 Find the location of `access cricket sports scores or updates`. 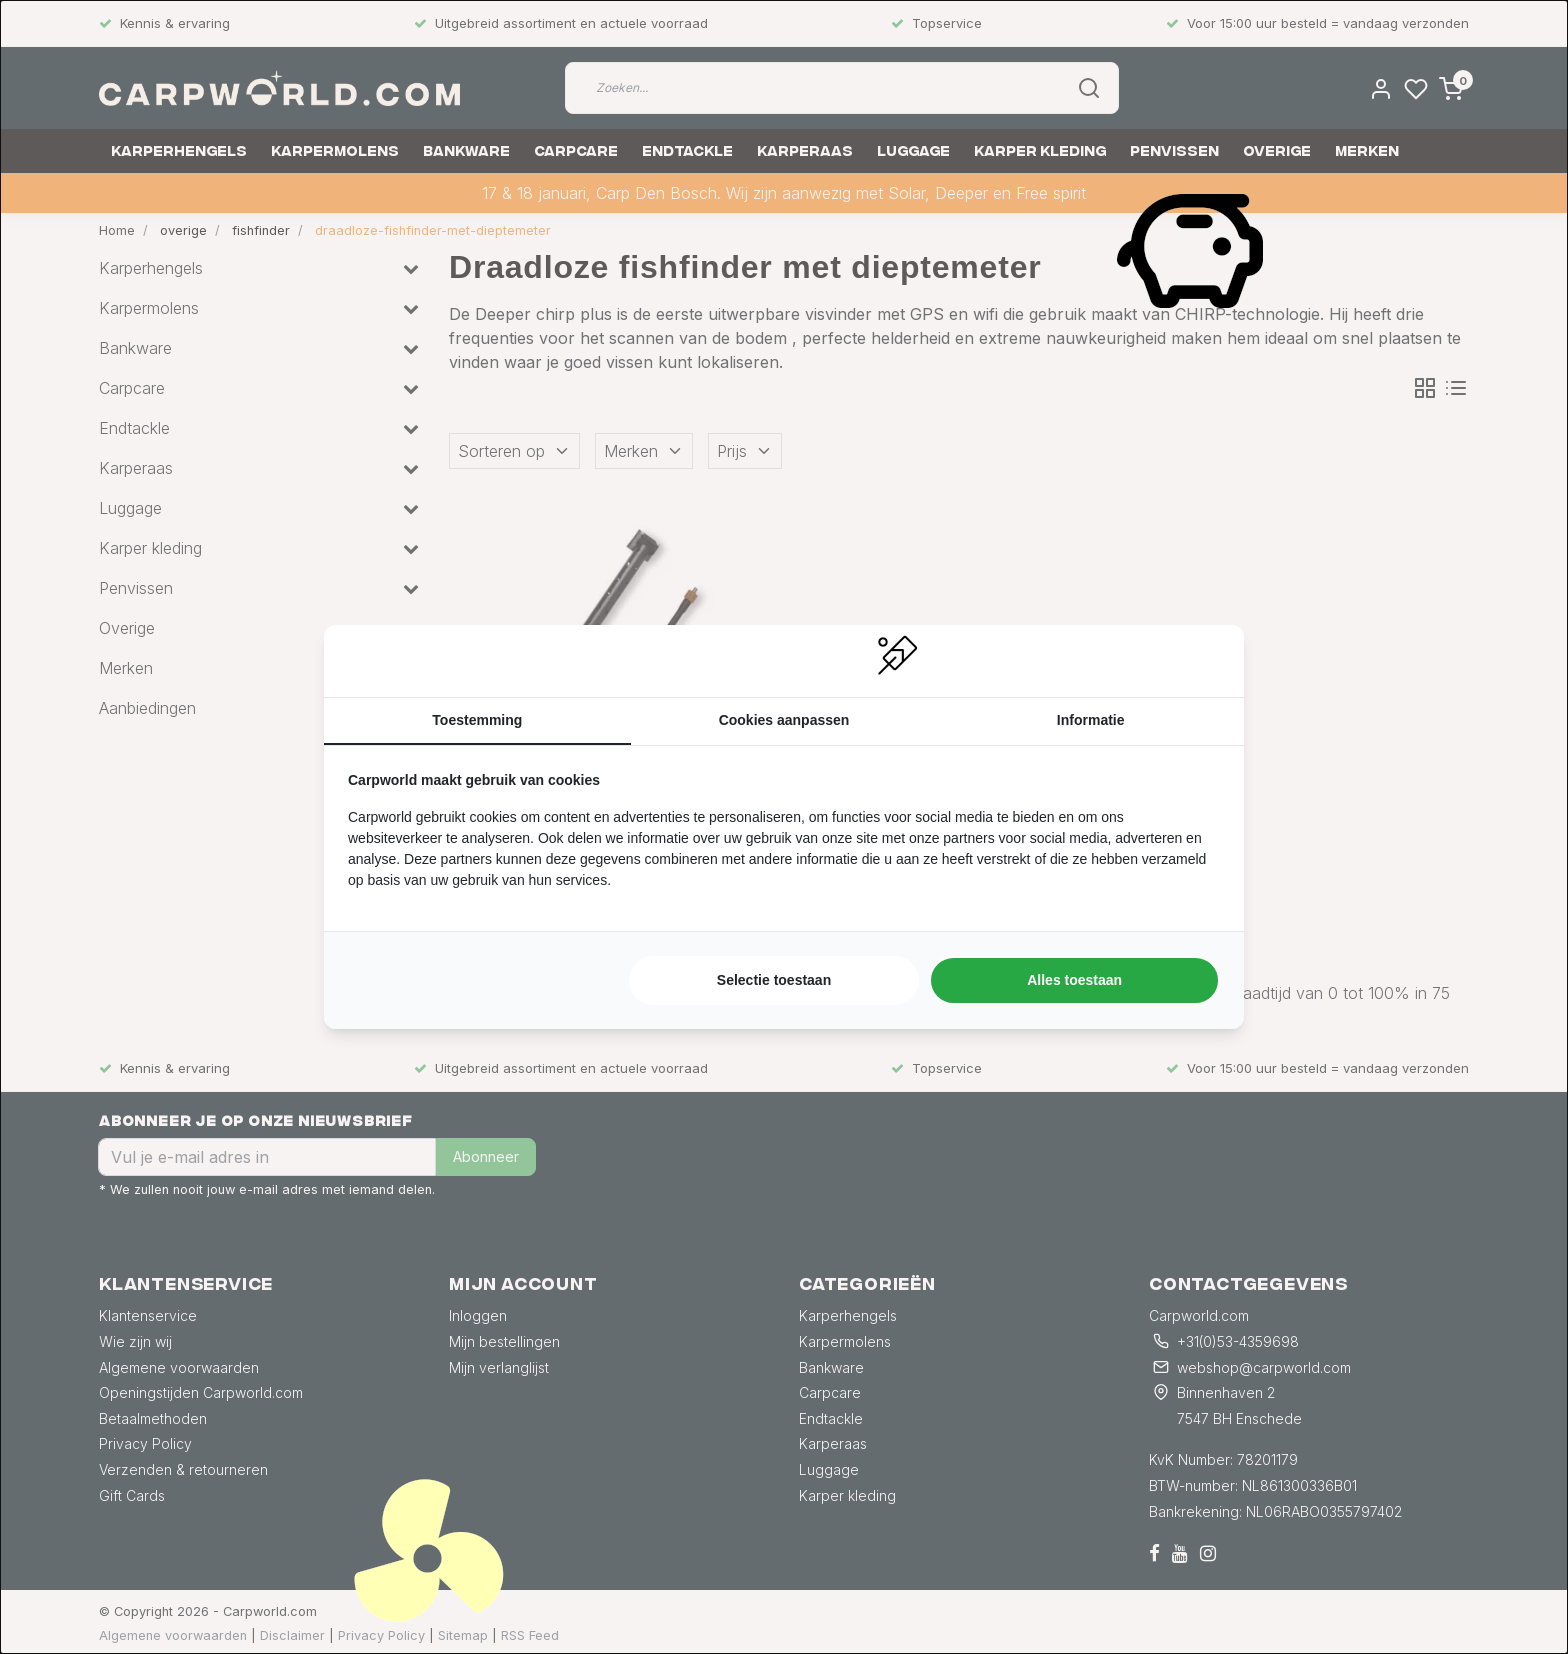

access cricket sports scores or updates is located at coordinates (895, 654).